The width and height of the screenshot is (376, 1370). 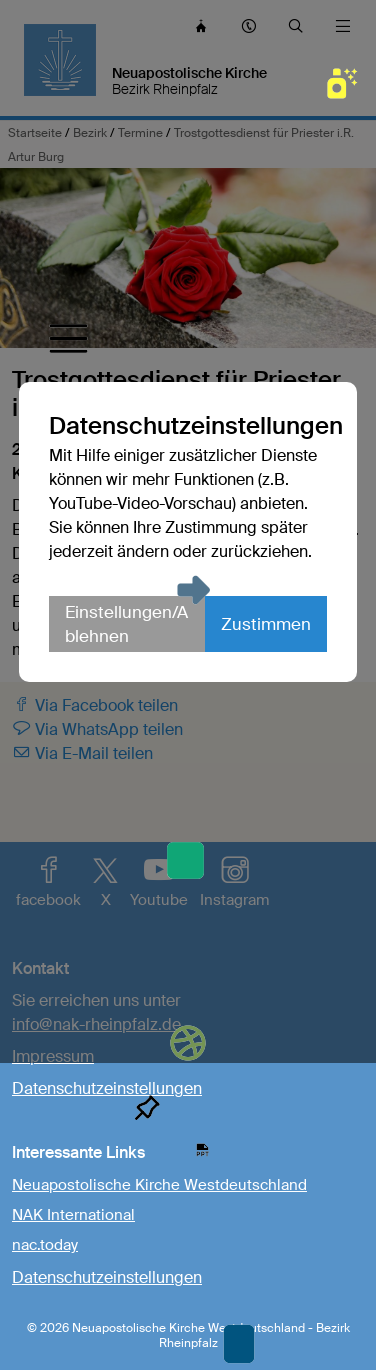 I want to click on open a PowerPoint presentation file, so click(x=202, y=1150).